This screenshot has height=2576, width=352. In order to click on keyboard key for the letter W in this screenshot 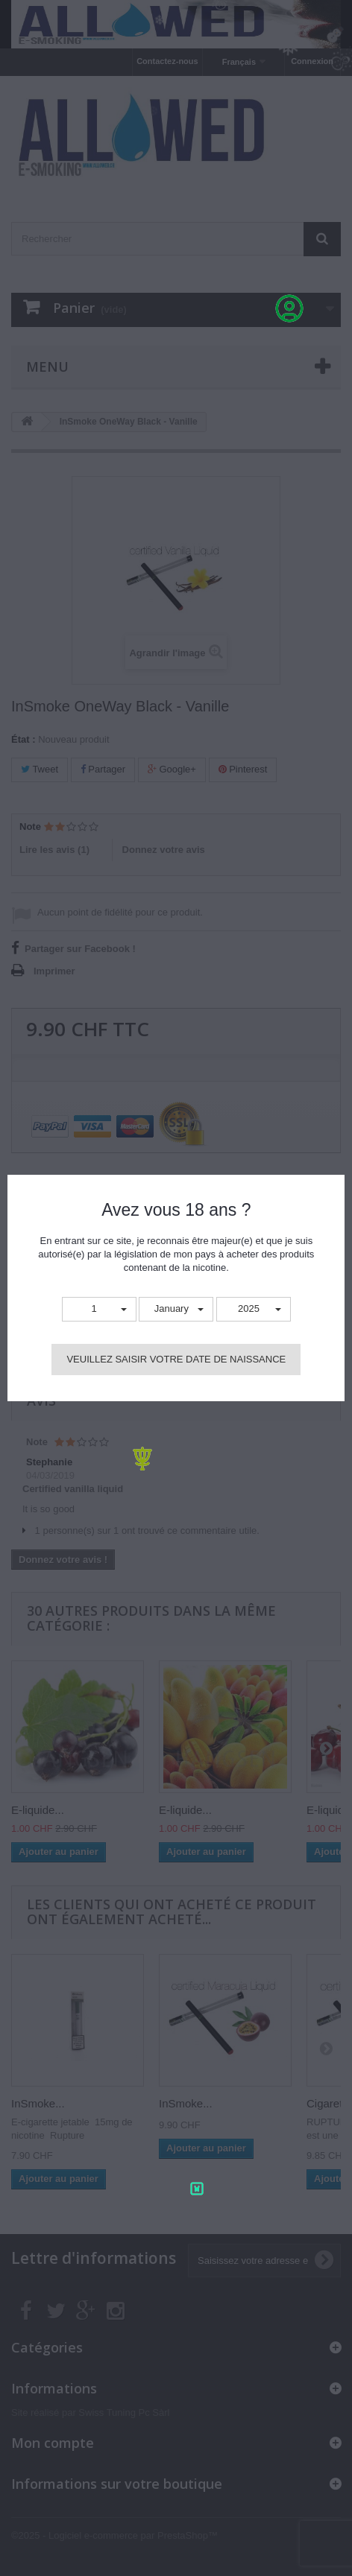, I will do `click(197, 2189)`.